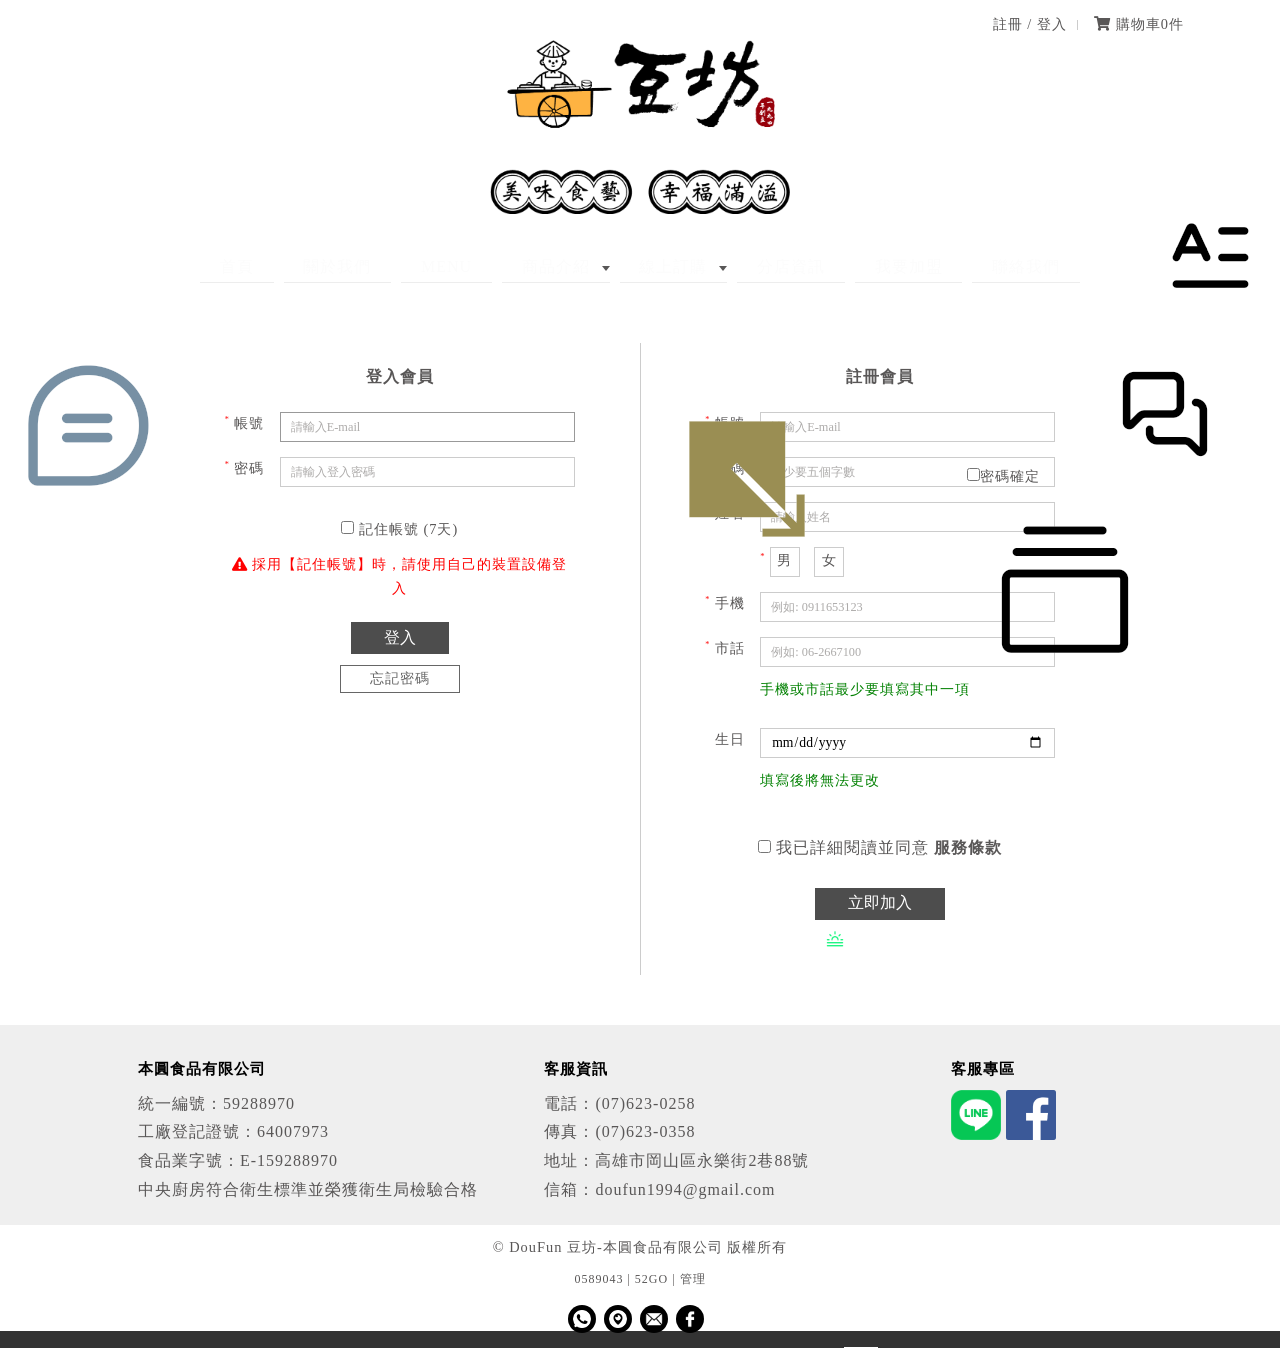 Image resolution: width=1280 pixels, height=1348 pixels. Describe the element at coordinates (747, 479) in the screenshot. I see `expand content to full screen` at that location.